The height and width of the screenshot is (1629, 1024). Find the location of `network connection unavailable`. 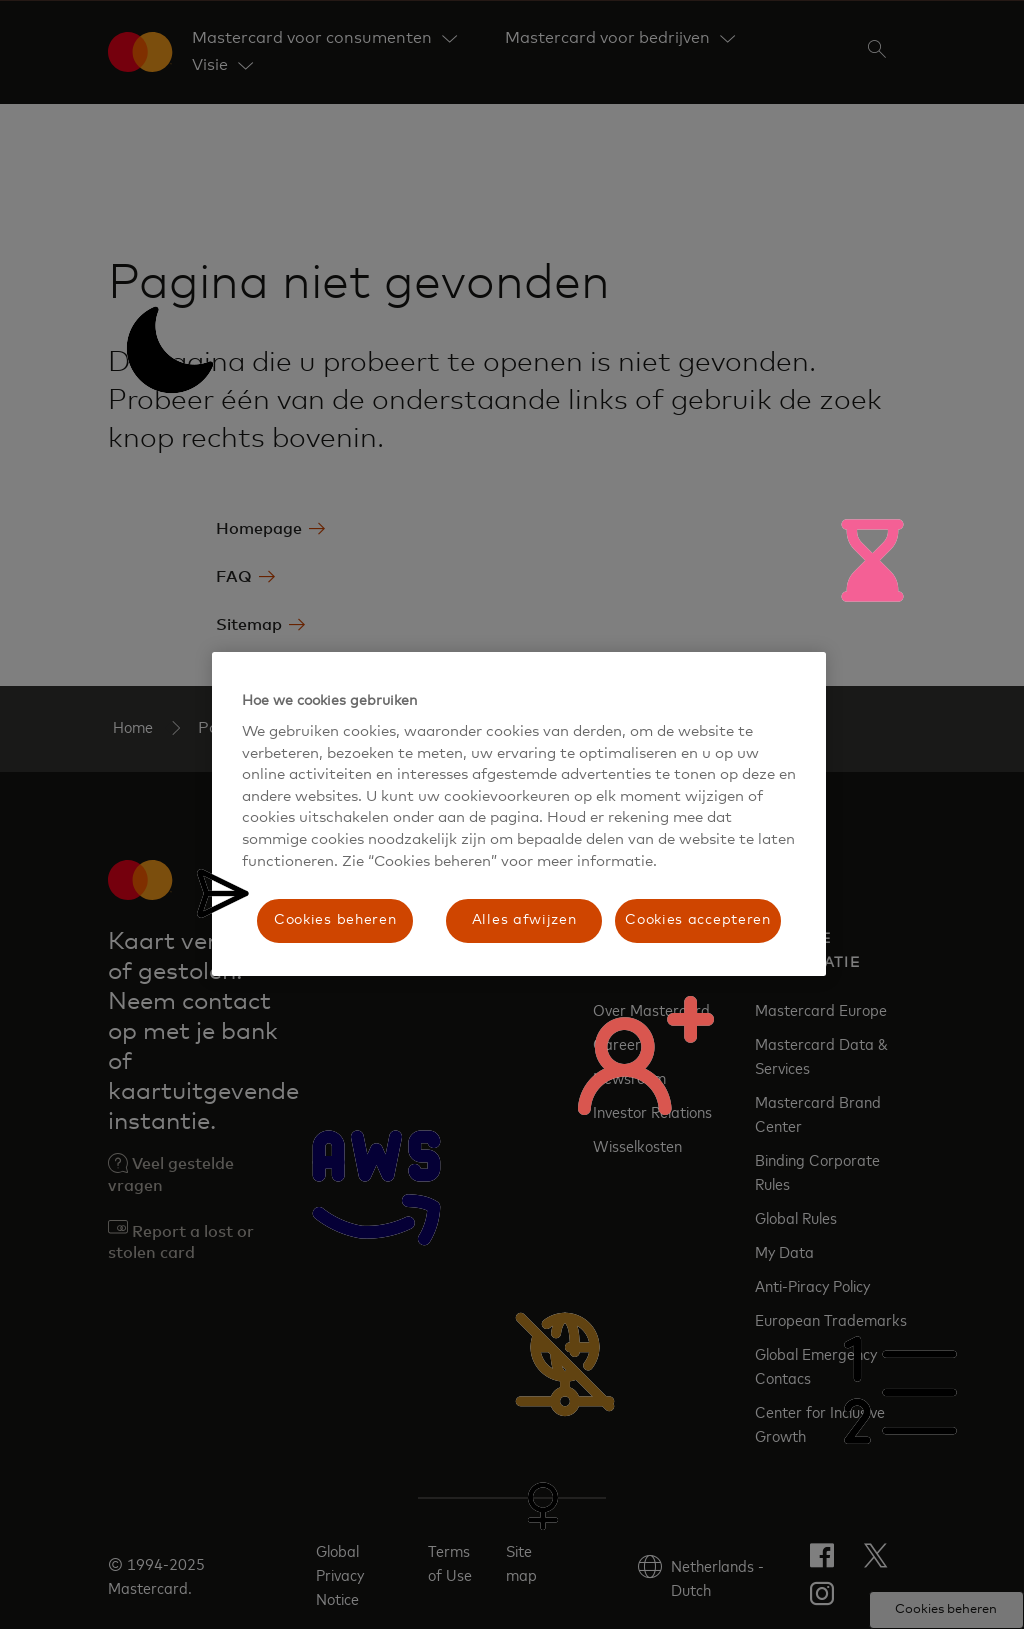

network connection unavailable is located at coordinates (565, 1362).